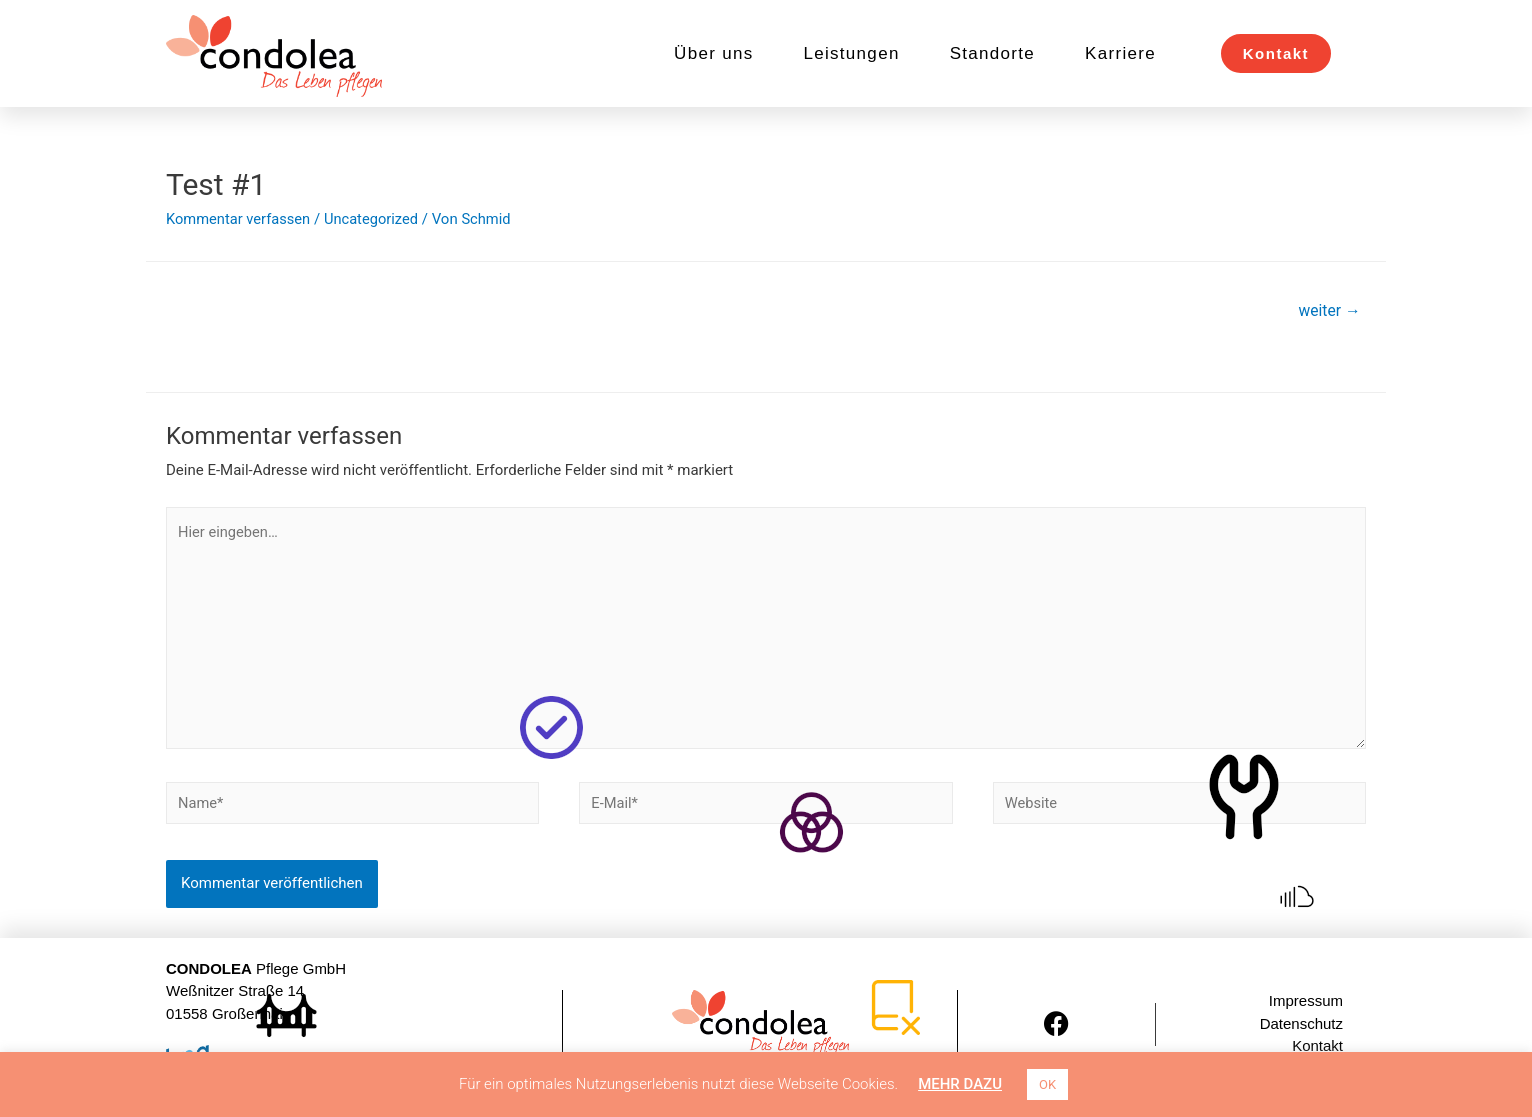 This screenshot has width=1532, height=1117. I want to click on delete a repository, so click(892, 1007).